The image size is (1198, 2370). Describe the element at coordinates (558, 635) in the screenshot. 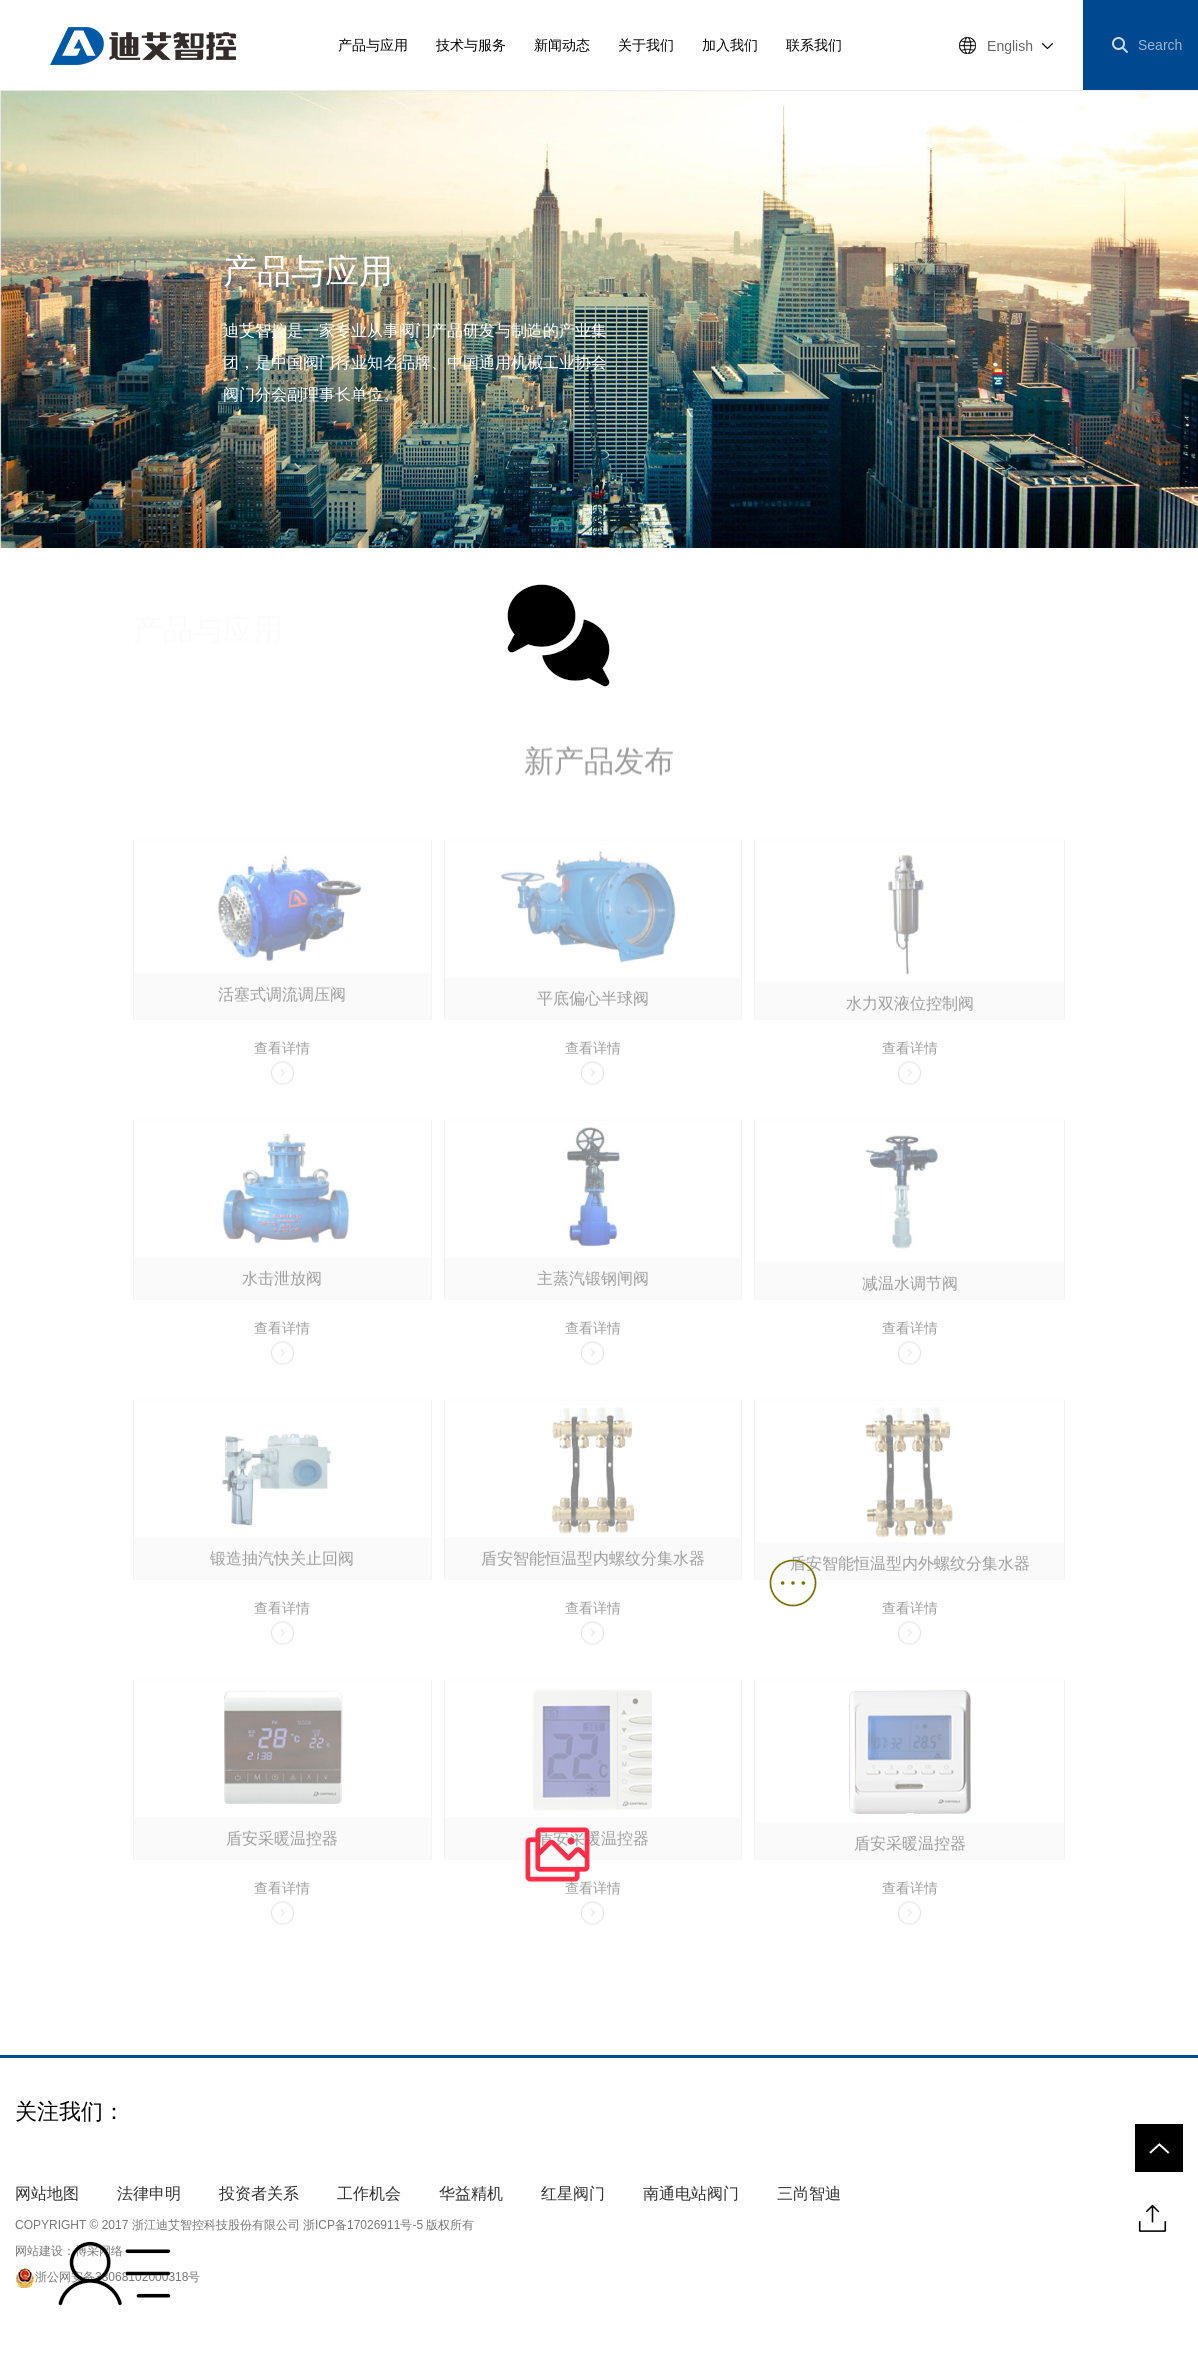

I see `open chat or messaging` at that location.